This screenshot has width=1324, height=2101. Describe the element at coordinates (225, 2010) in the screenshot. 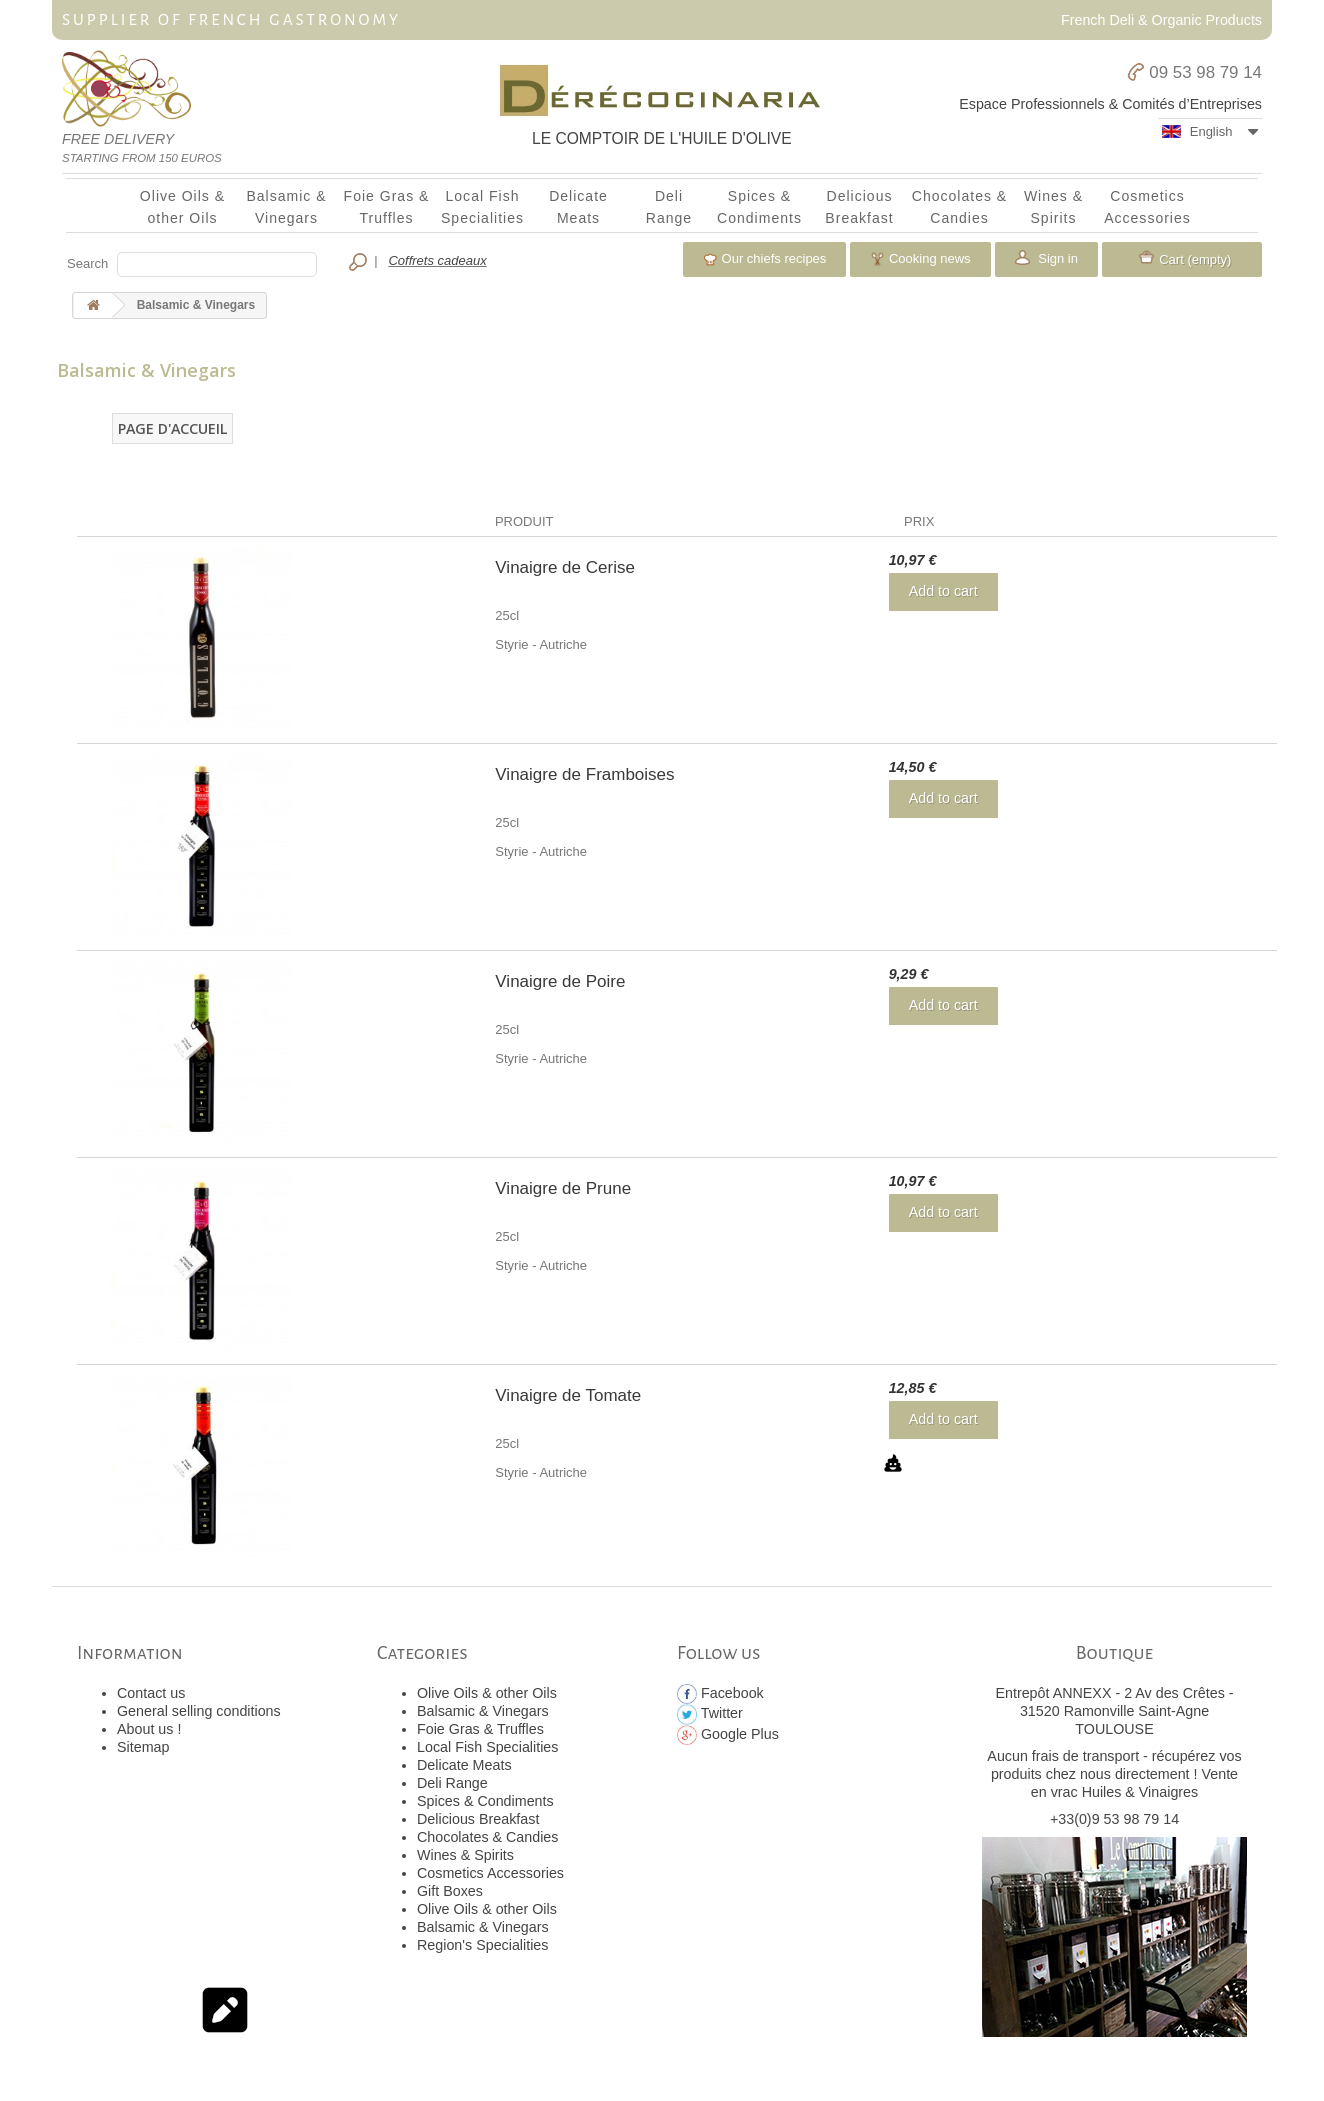

I see `edit or modify content` at that location.